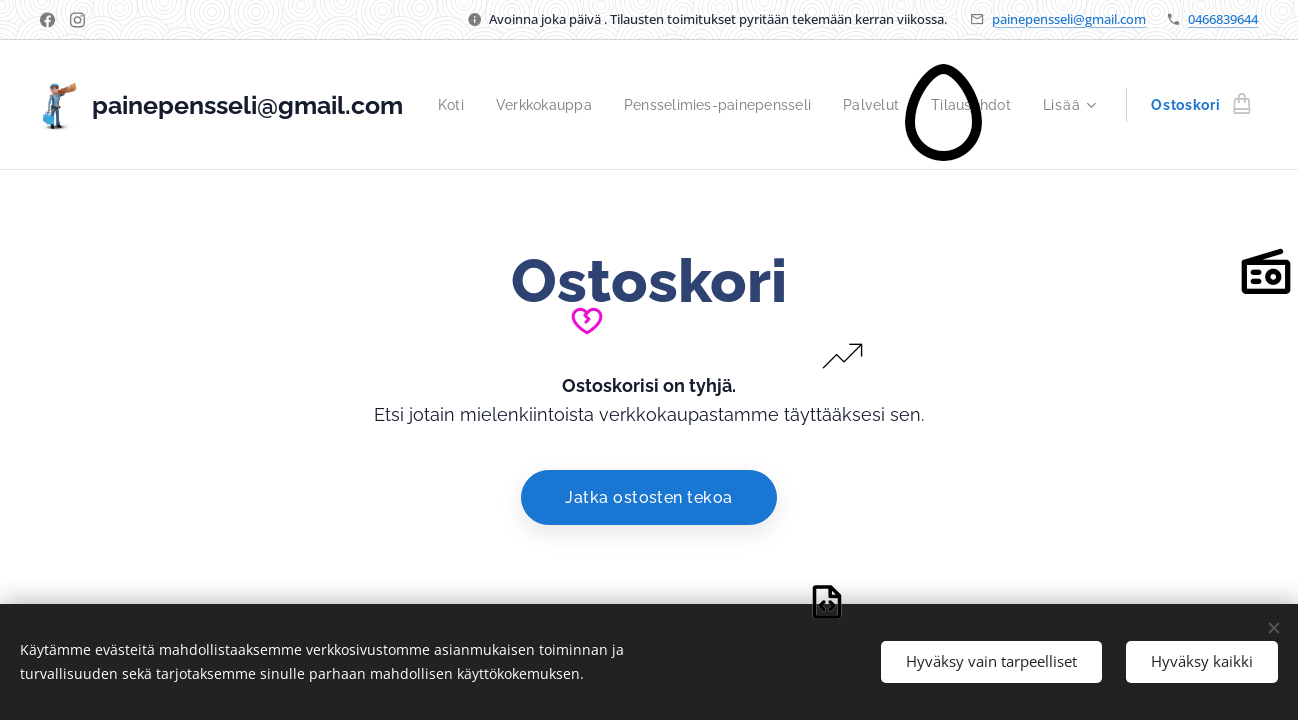 Image resolution: width=1298 pixels, height=720 pixels. What do you see at coordinates (827, 602) in the screenshot?
I see `view source code file` at bounding box center [827, 602].